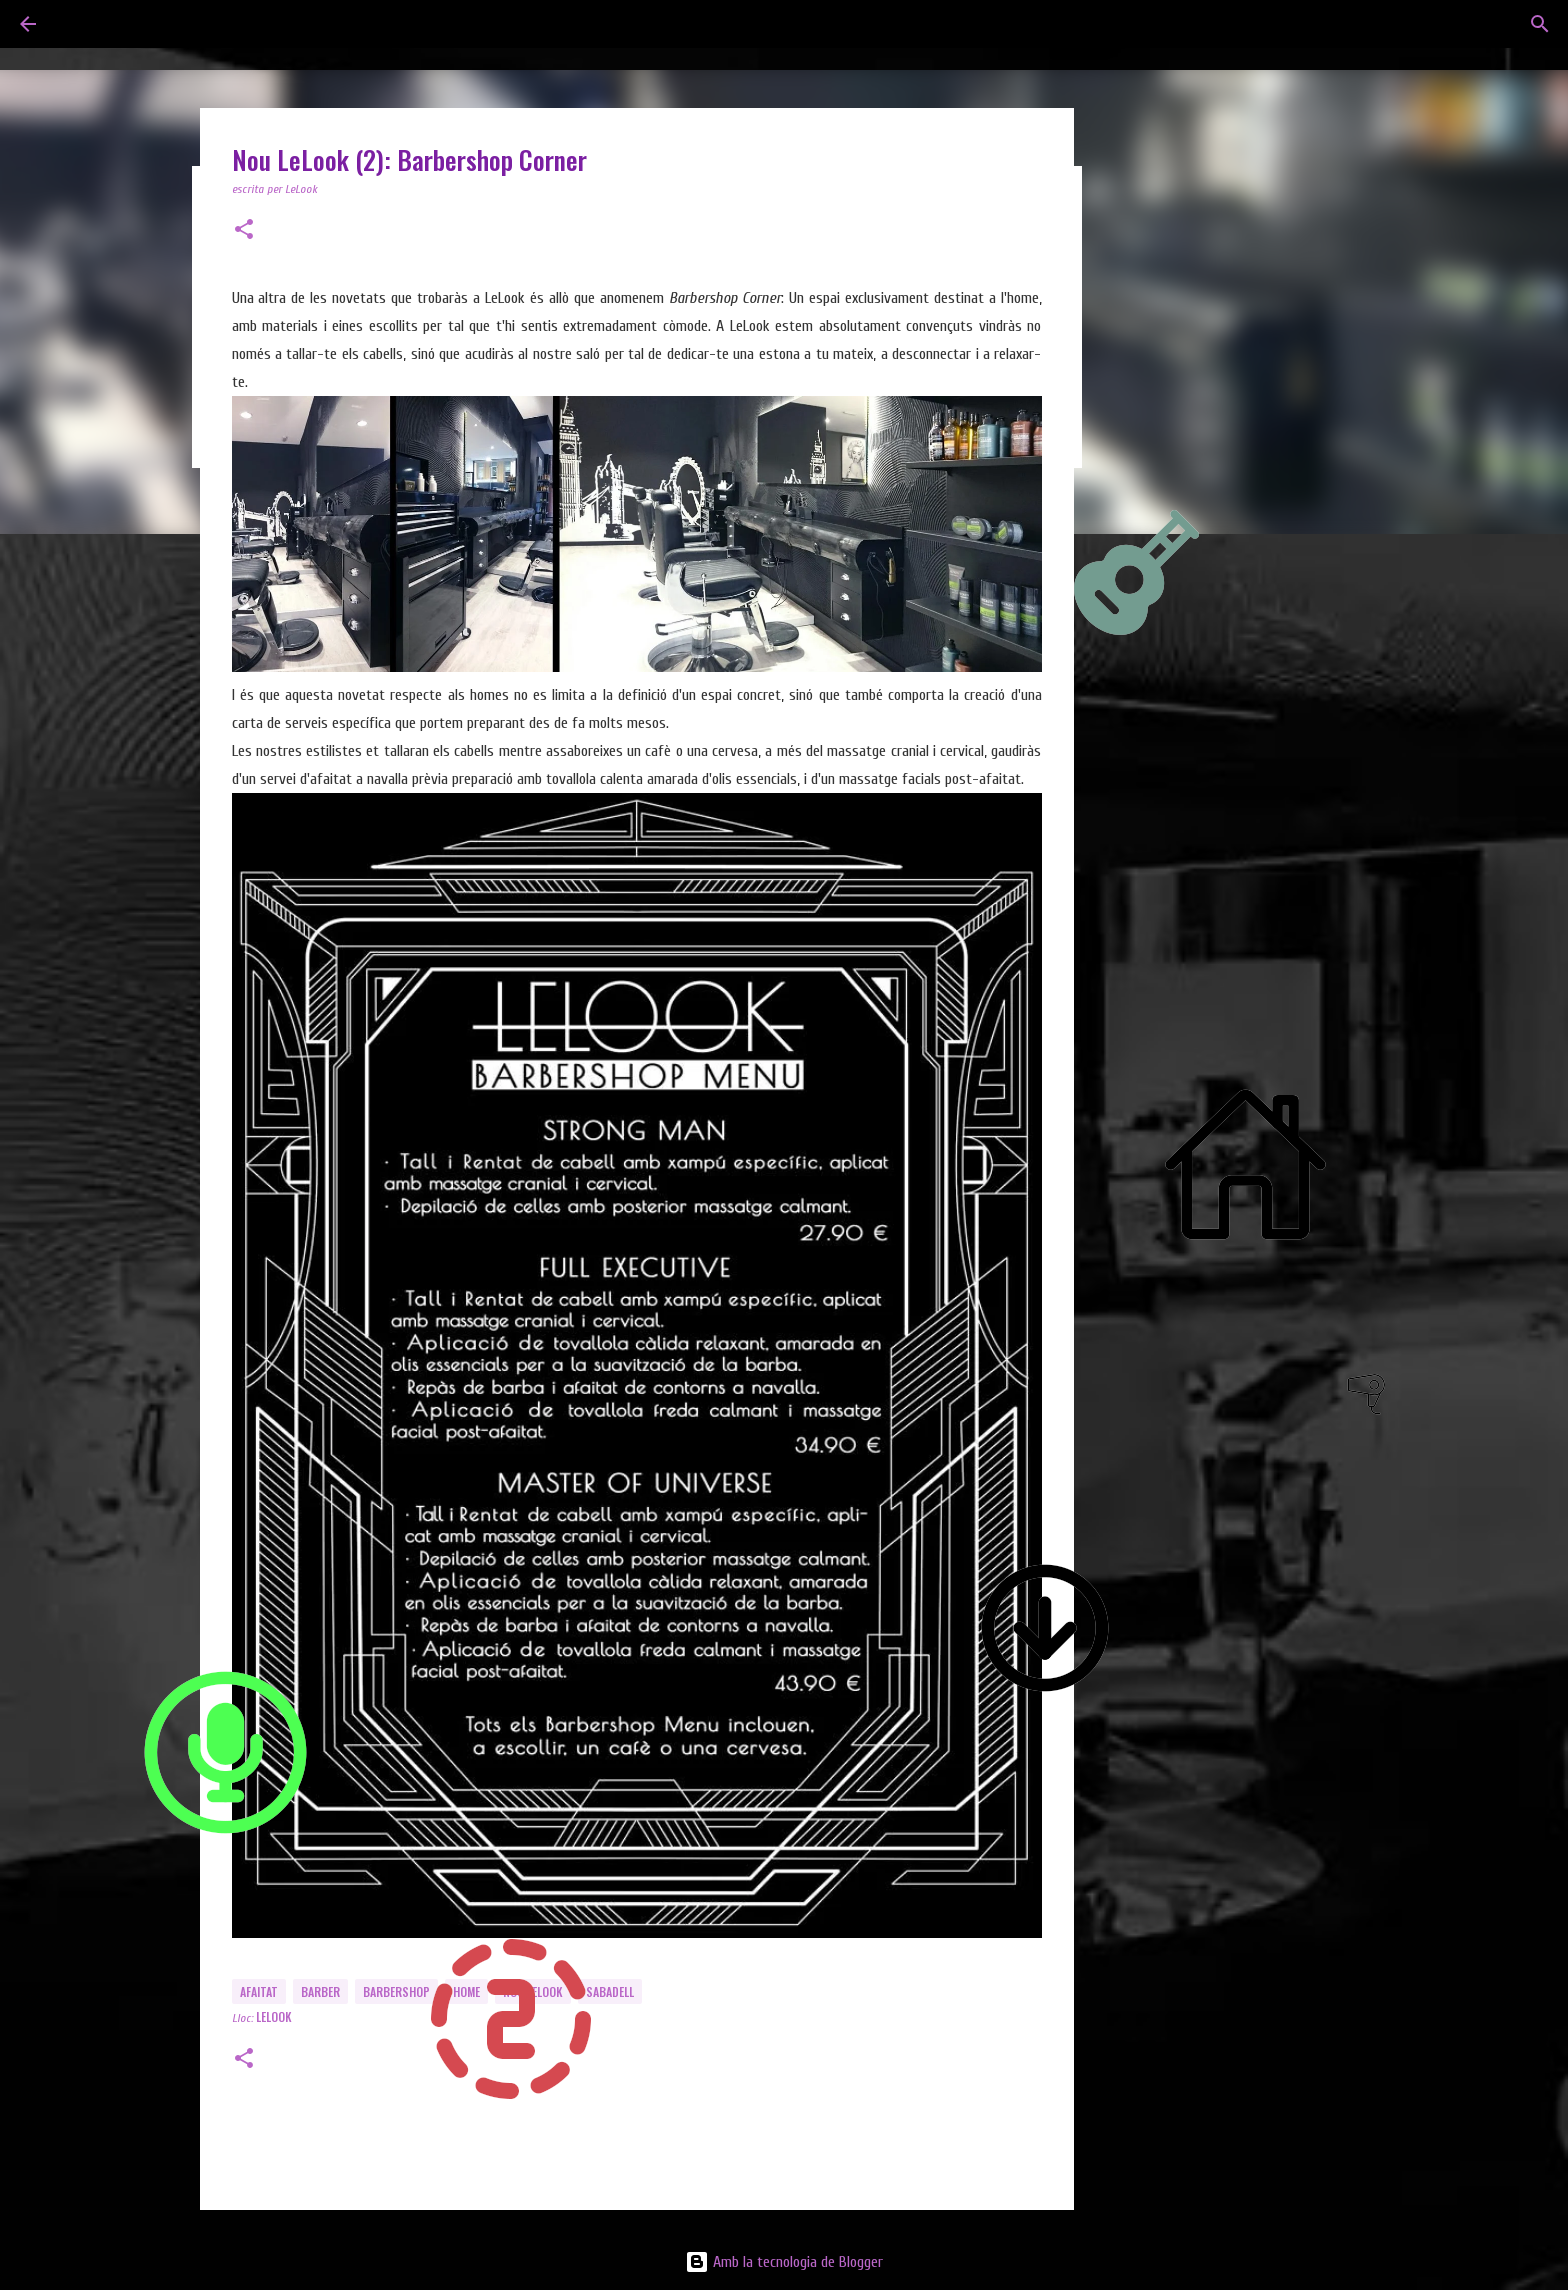 Image resolution: width=1568 pixels, height=2290 pixels. I want to click on step 2 of a multi-step process, so click(511, 2019).